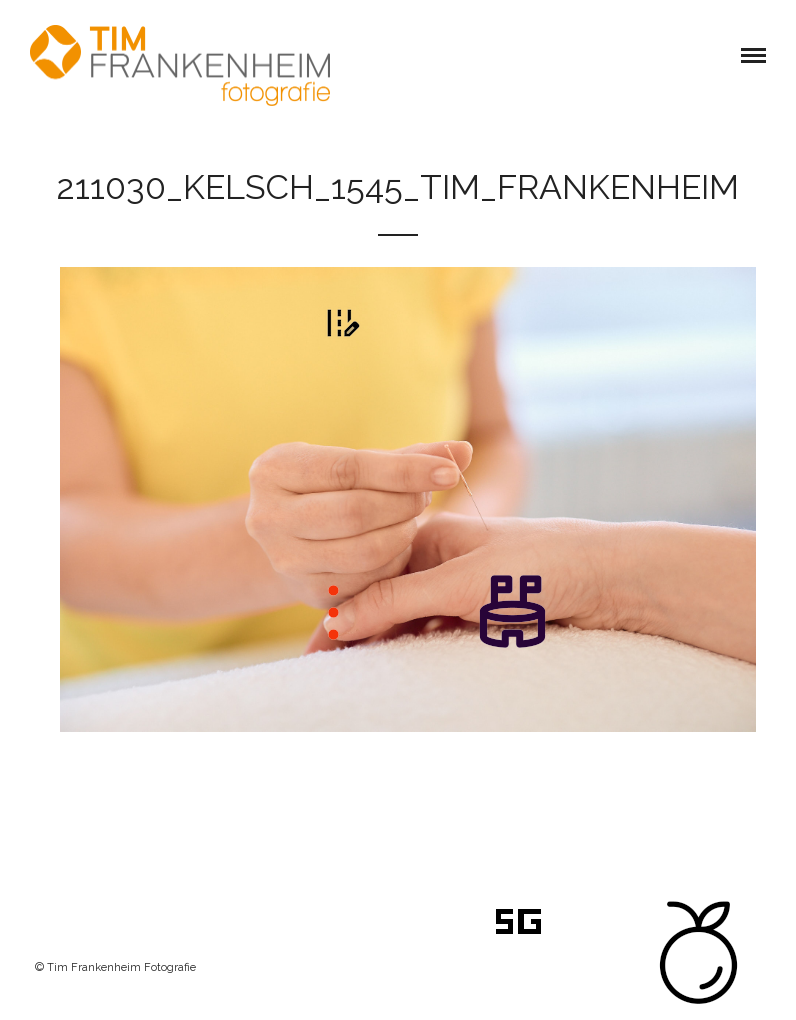 The height and width of the screenshot is (1020, 796). What do you see at coordinates (333, 612) in the screenshot?
I see `open more options menu` at bounding box center [333, 612].